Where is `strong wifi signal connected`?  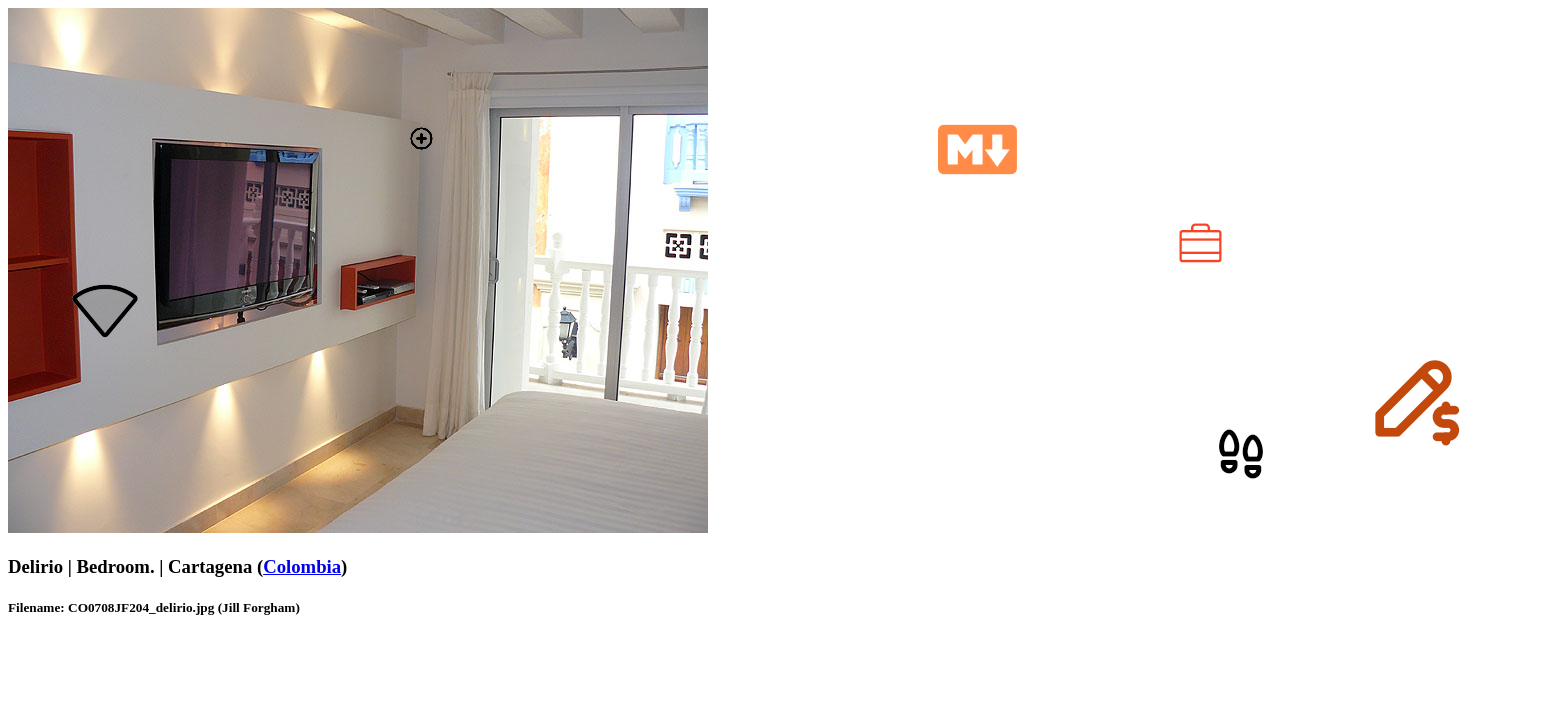
strong wifi signal connected is located at coordinates (105, 311).